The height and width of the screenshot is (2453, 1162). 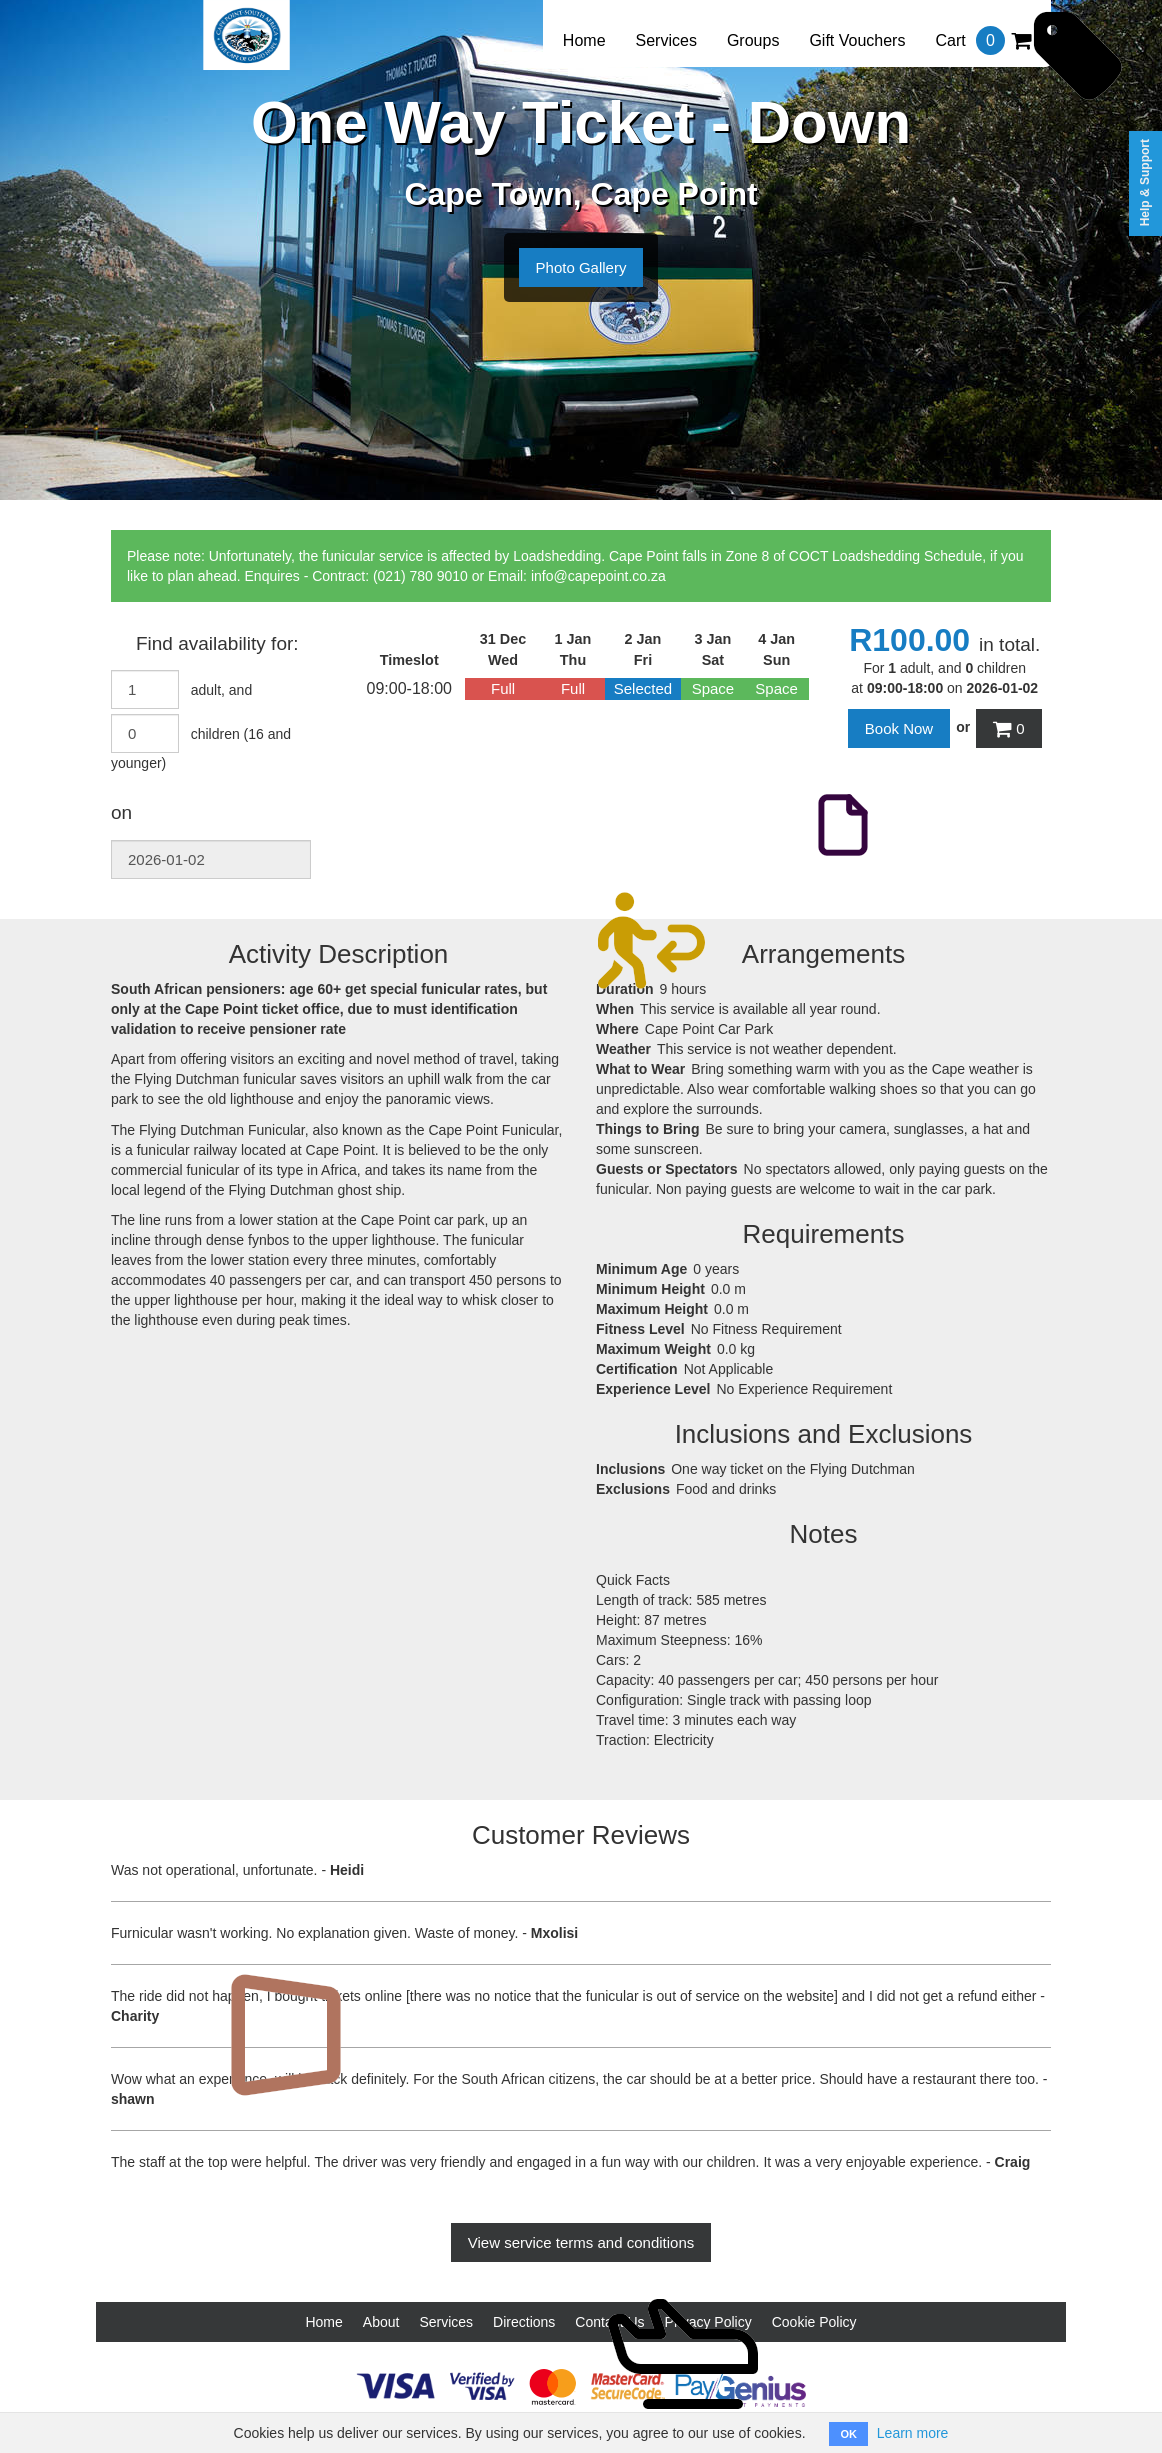 I want to click on return to starting point of walking route, so click(x=651, y=940).